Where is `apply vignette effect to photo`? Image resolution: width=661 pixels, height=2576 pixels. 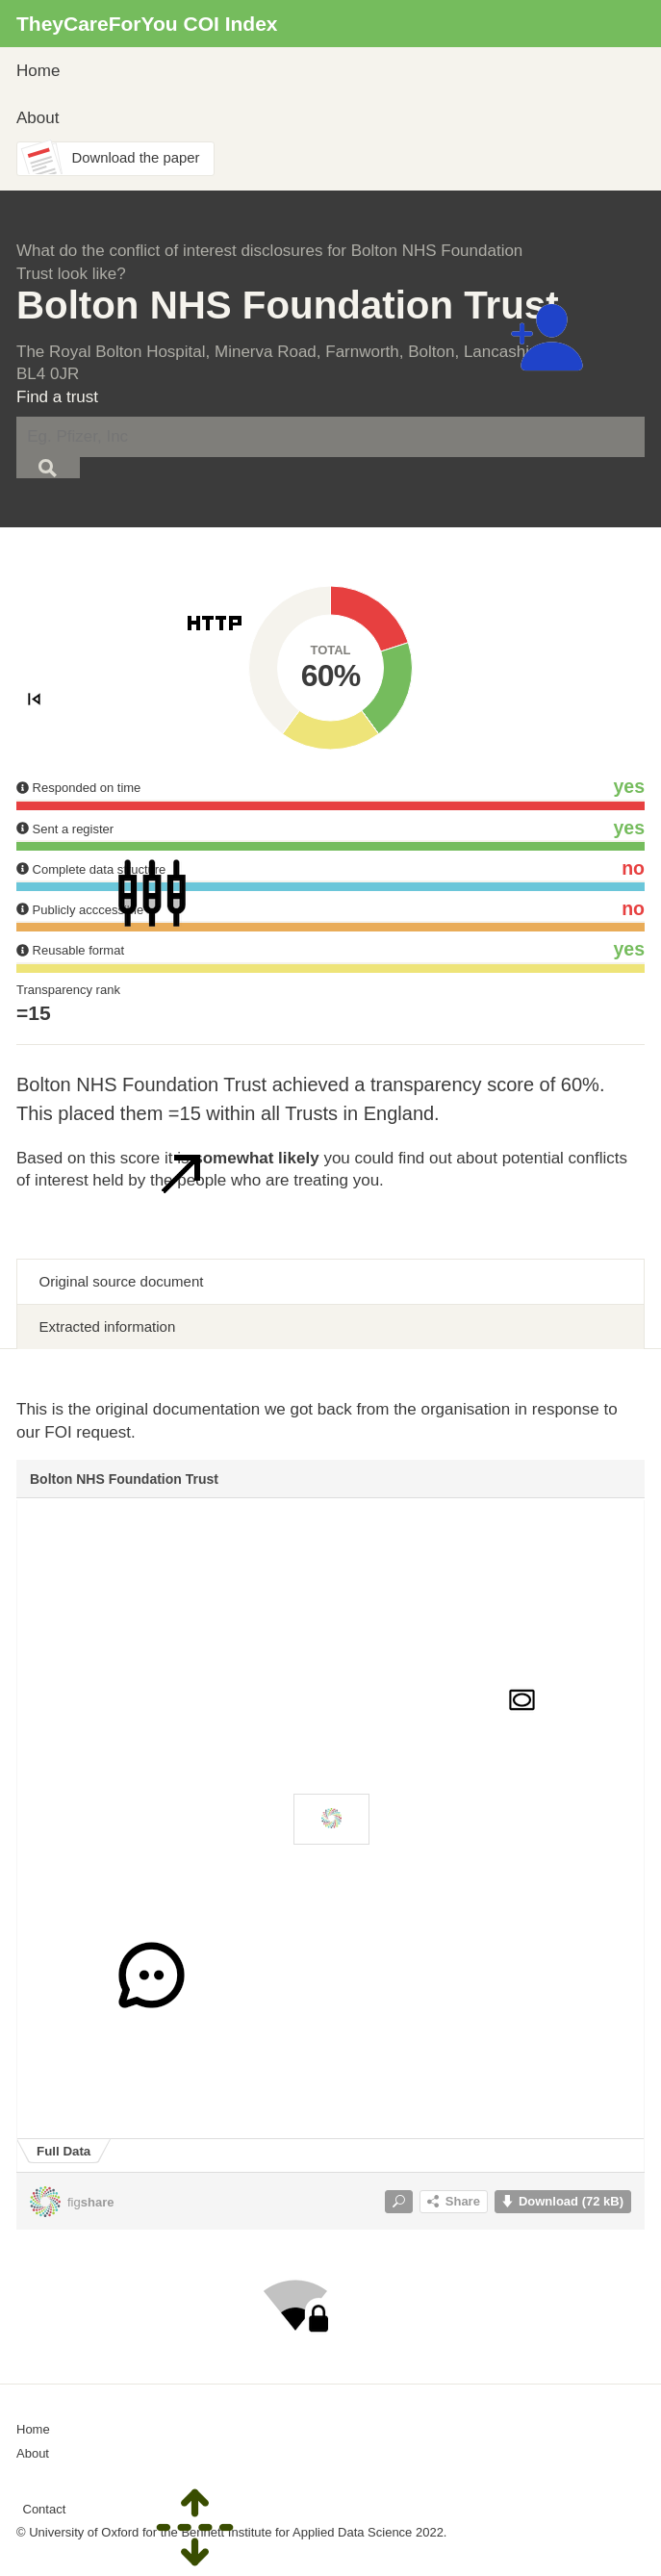
apply vignette effect to photo is located at coordinates (521, 1699).